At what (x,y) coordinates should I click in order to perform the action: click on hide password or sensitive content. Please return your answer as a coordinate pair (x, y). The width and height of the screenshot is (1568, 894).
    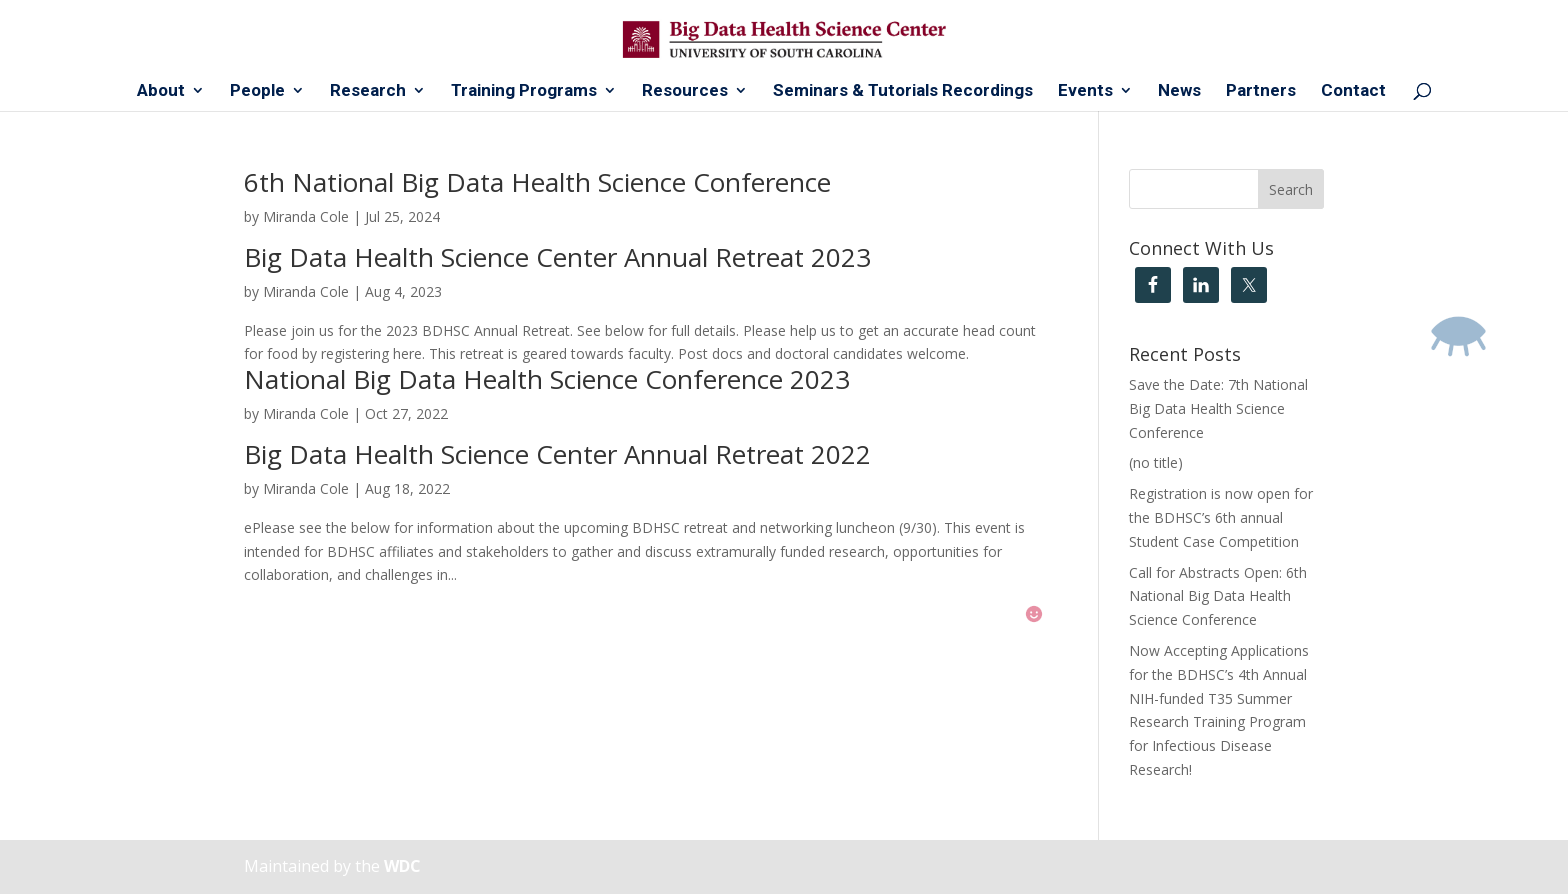
    Looking at the image, I should click on (1458, 337).